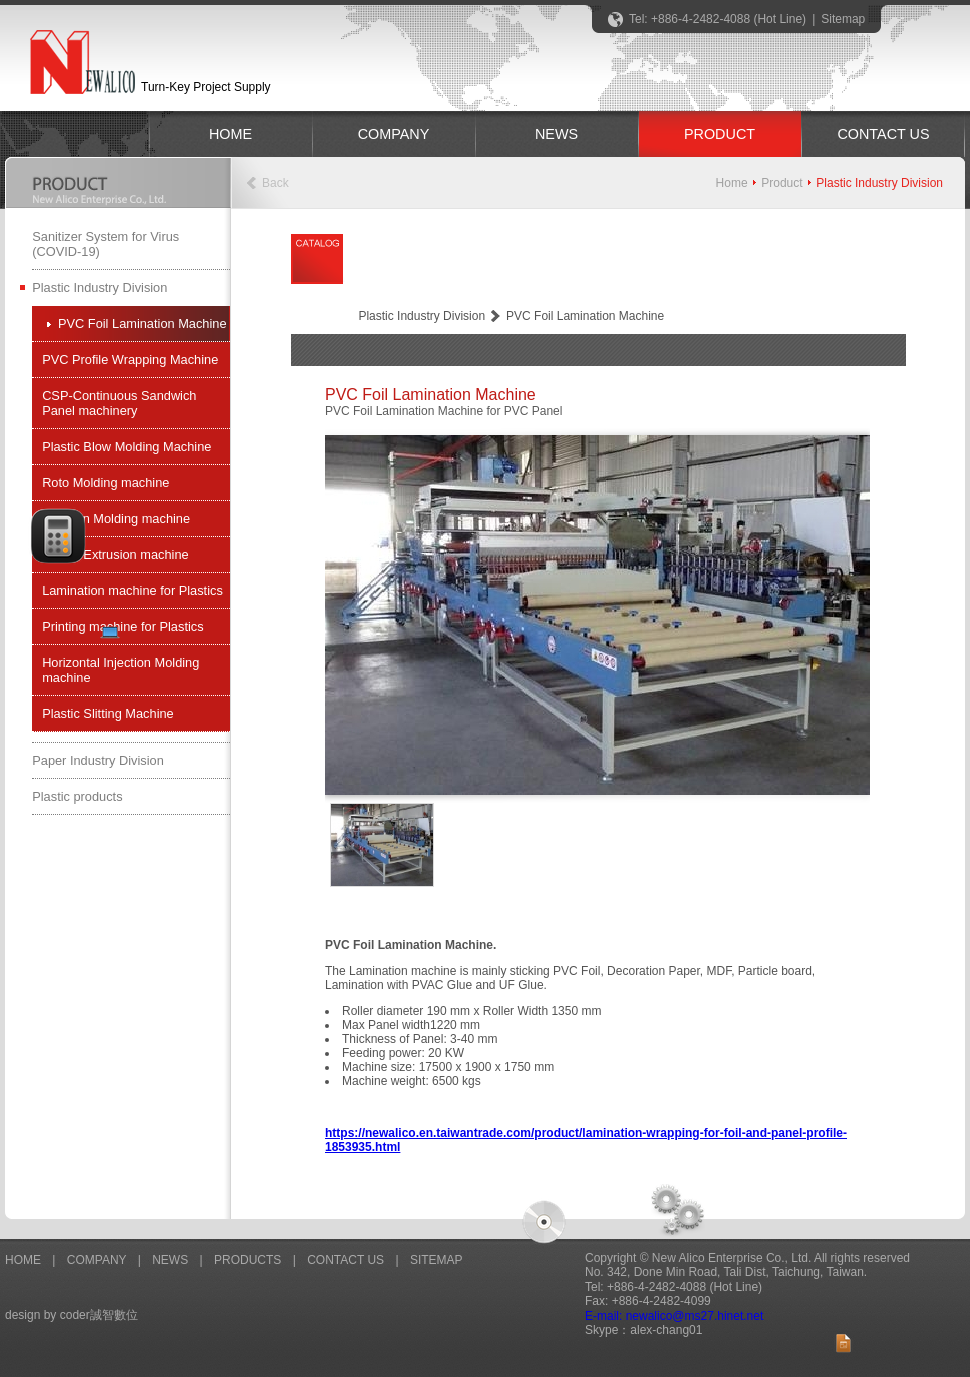  Describe the element at coordinates (58, 536) in the screenshot. I see `open the calculator app` at that location.